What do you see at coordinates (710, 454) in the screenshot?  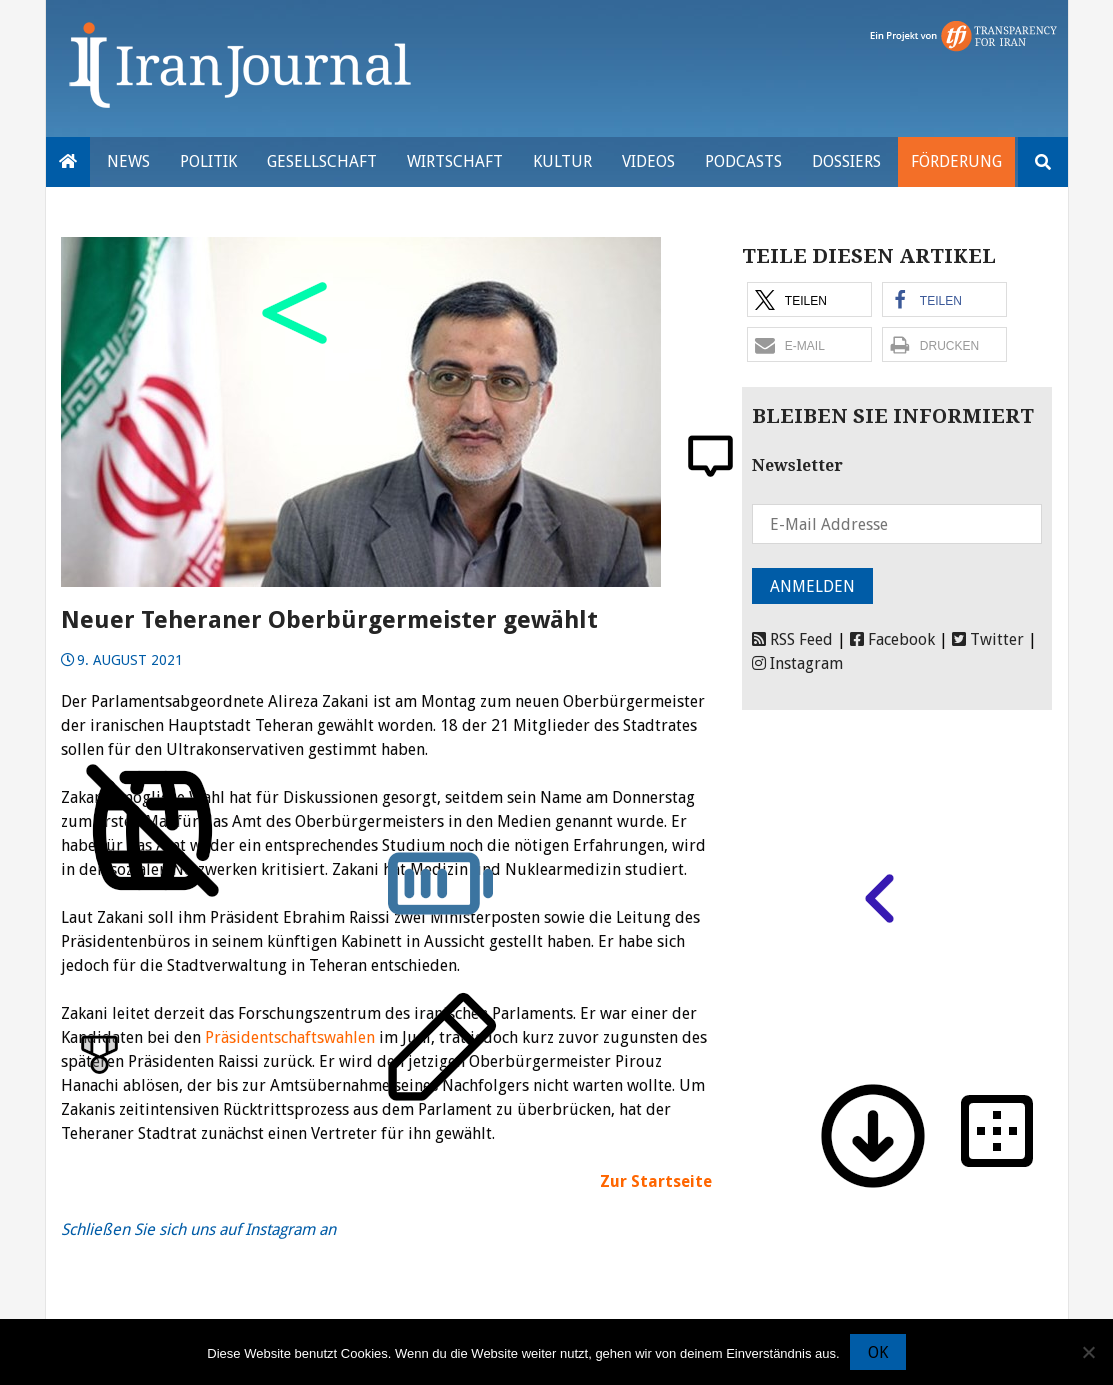 I see `open chat or messaging` at bounding box center [710, 454].